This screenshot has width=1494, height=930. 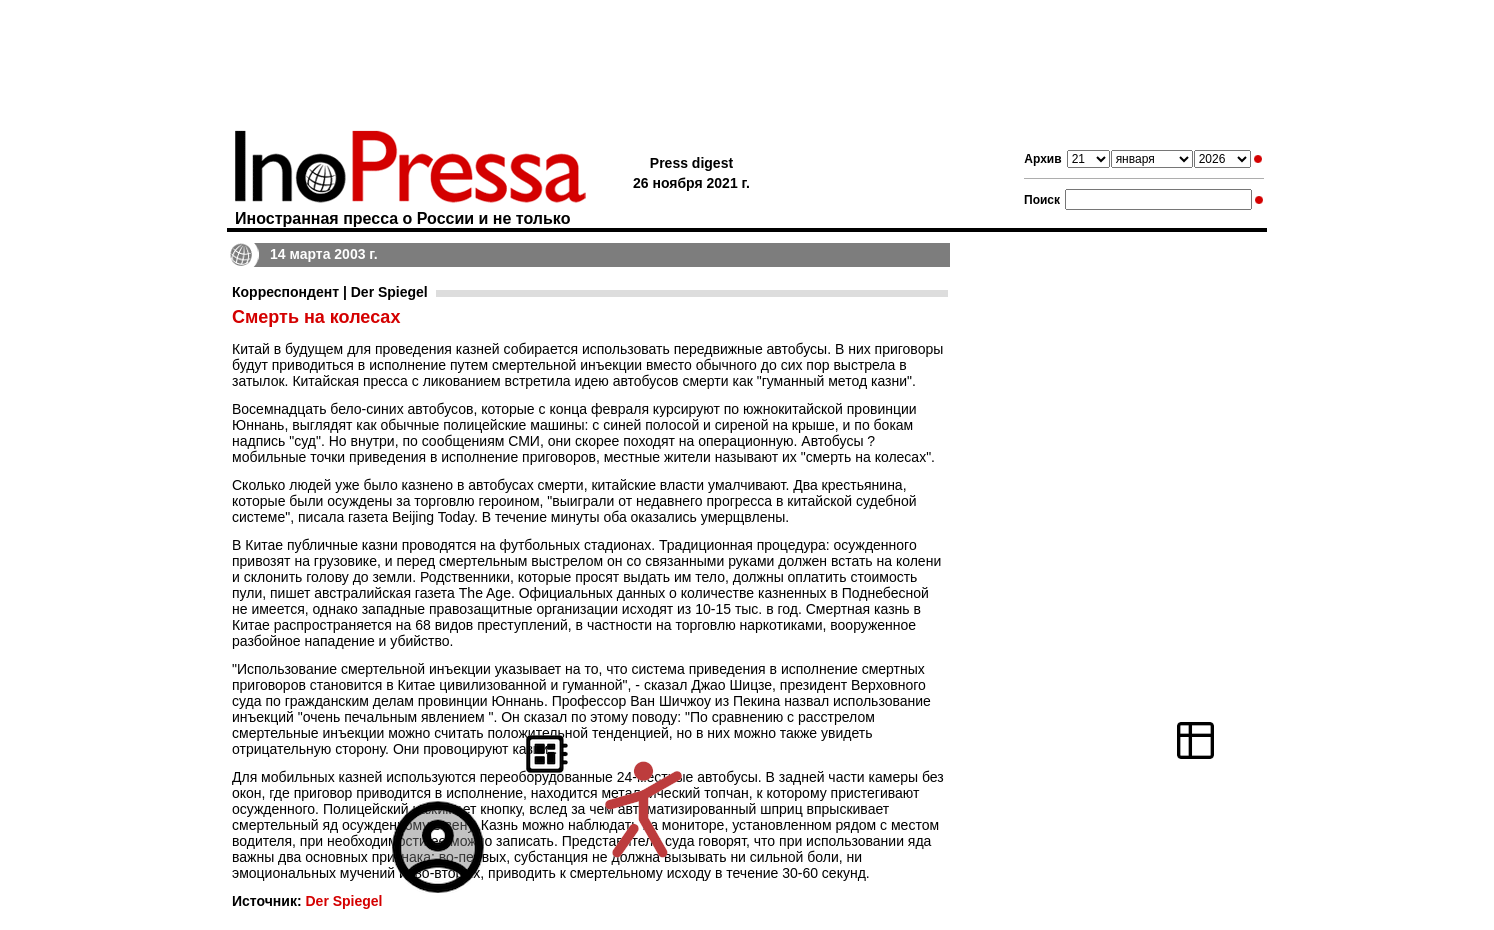 What do you see at coordinates (1195, 740) in the screenshot?
I see `view data in table format` at bounding box center [1195, 740].